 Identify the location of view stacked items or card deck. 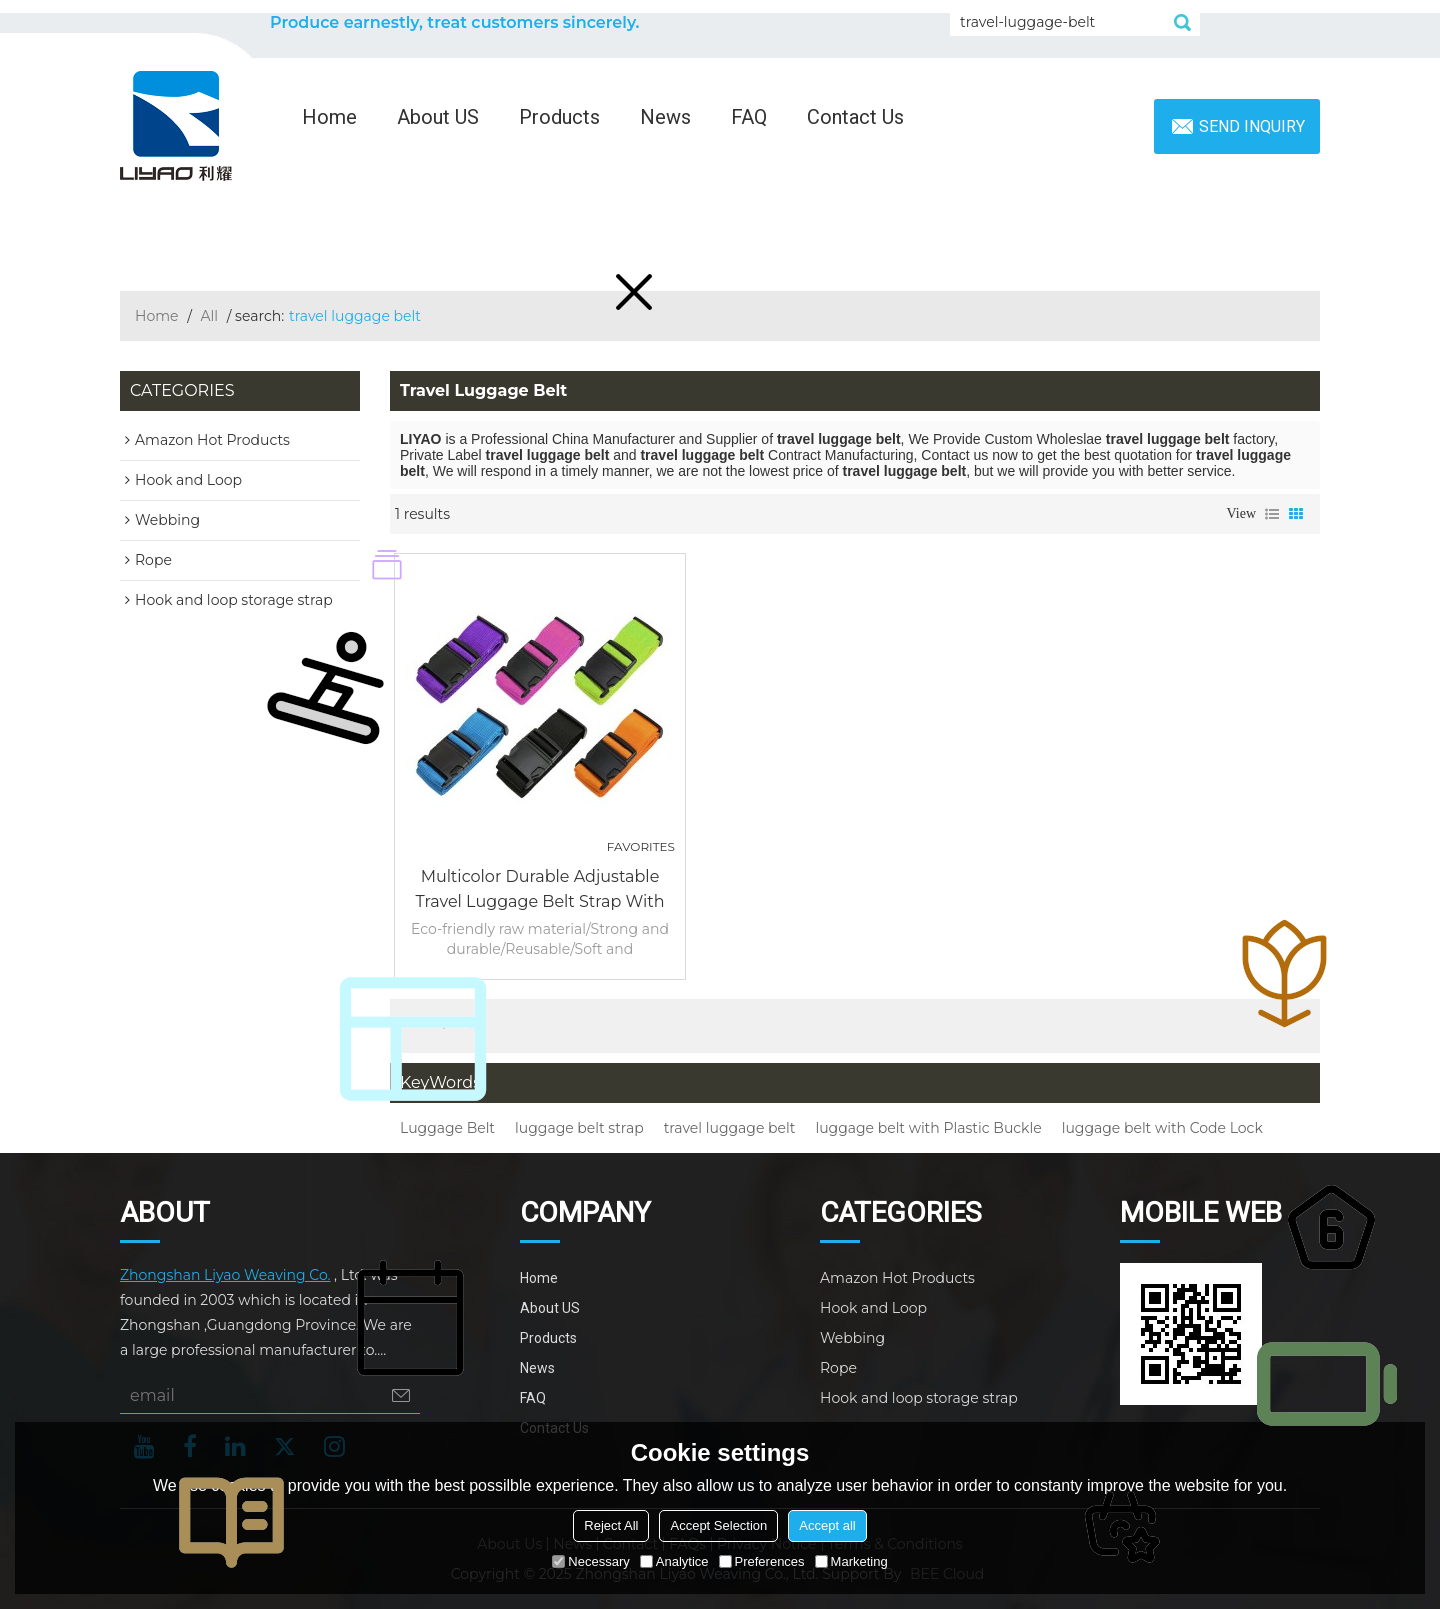
(387, 566).